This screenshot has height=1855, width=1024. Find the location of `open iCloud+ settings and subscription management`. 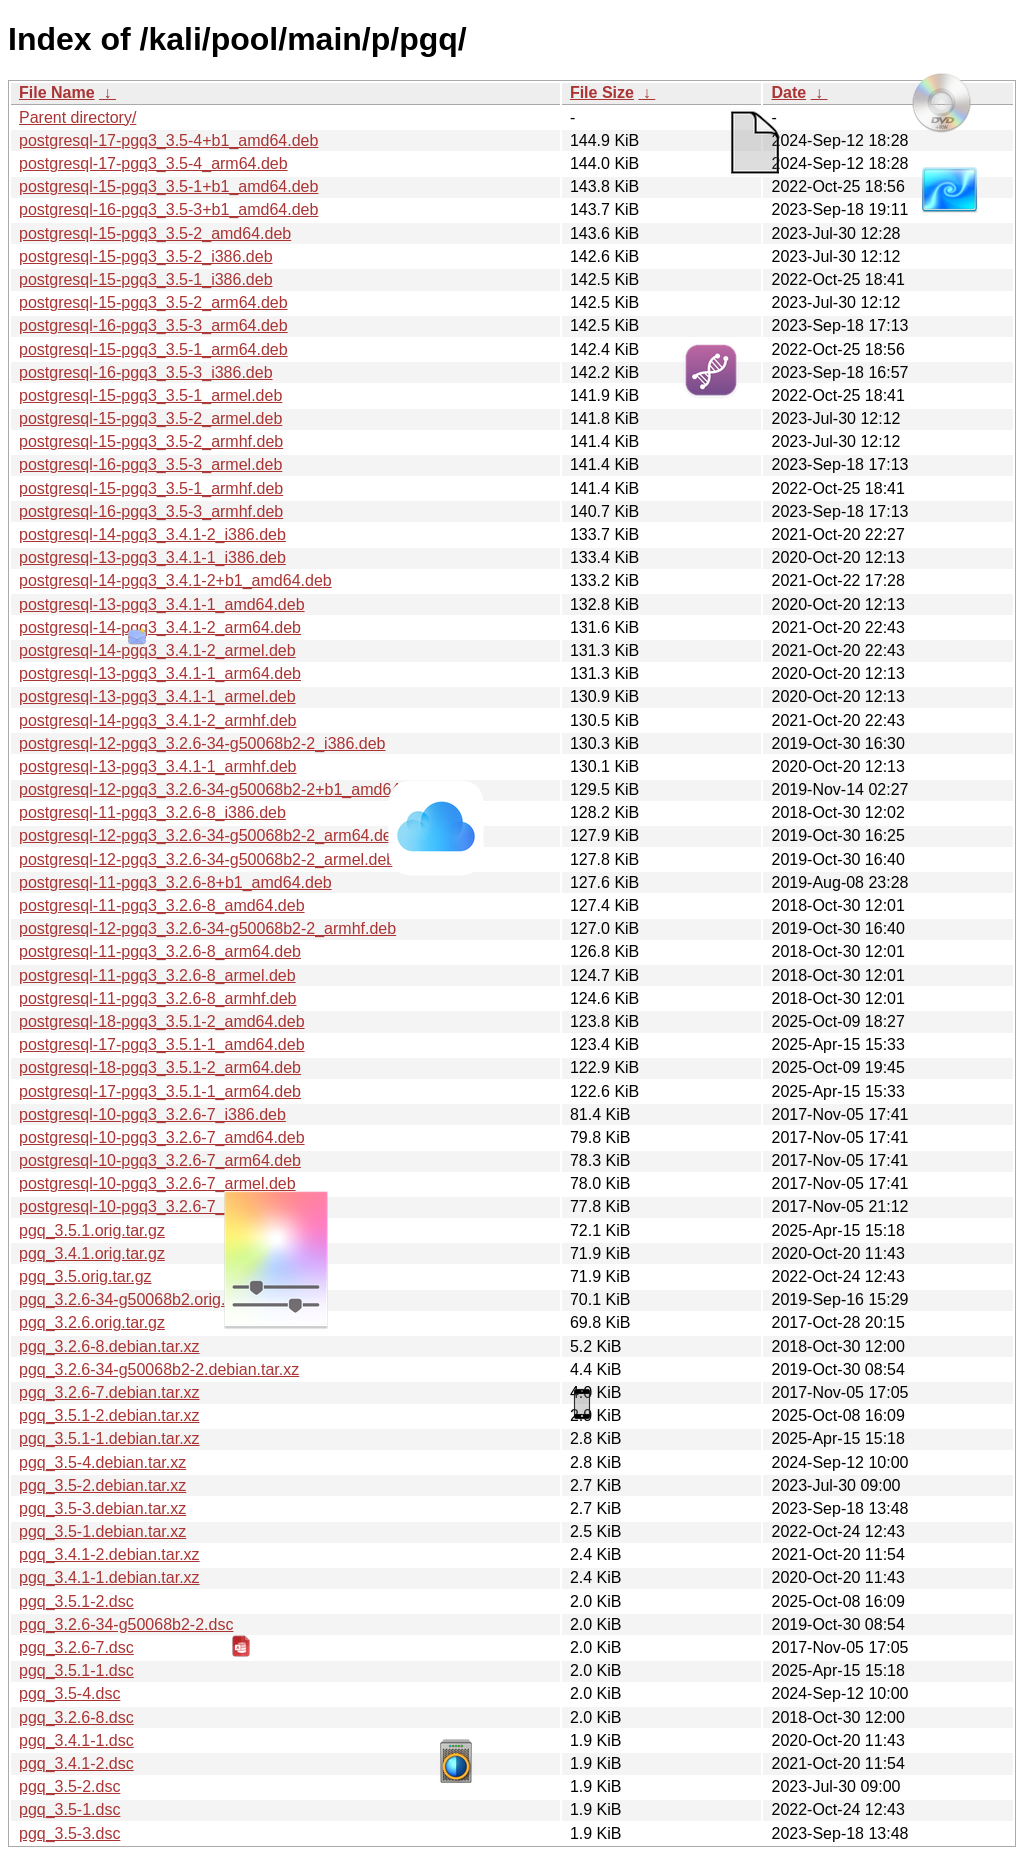

open iCloud+ settings and subscription management is located at coordinates (436, 828).